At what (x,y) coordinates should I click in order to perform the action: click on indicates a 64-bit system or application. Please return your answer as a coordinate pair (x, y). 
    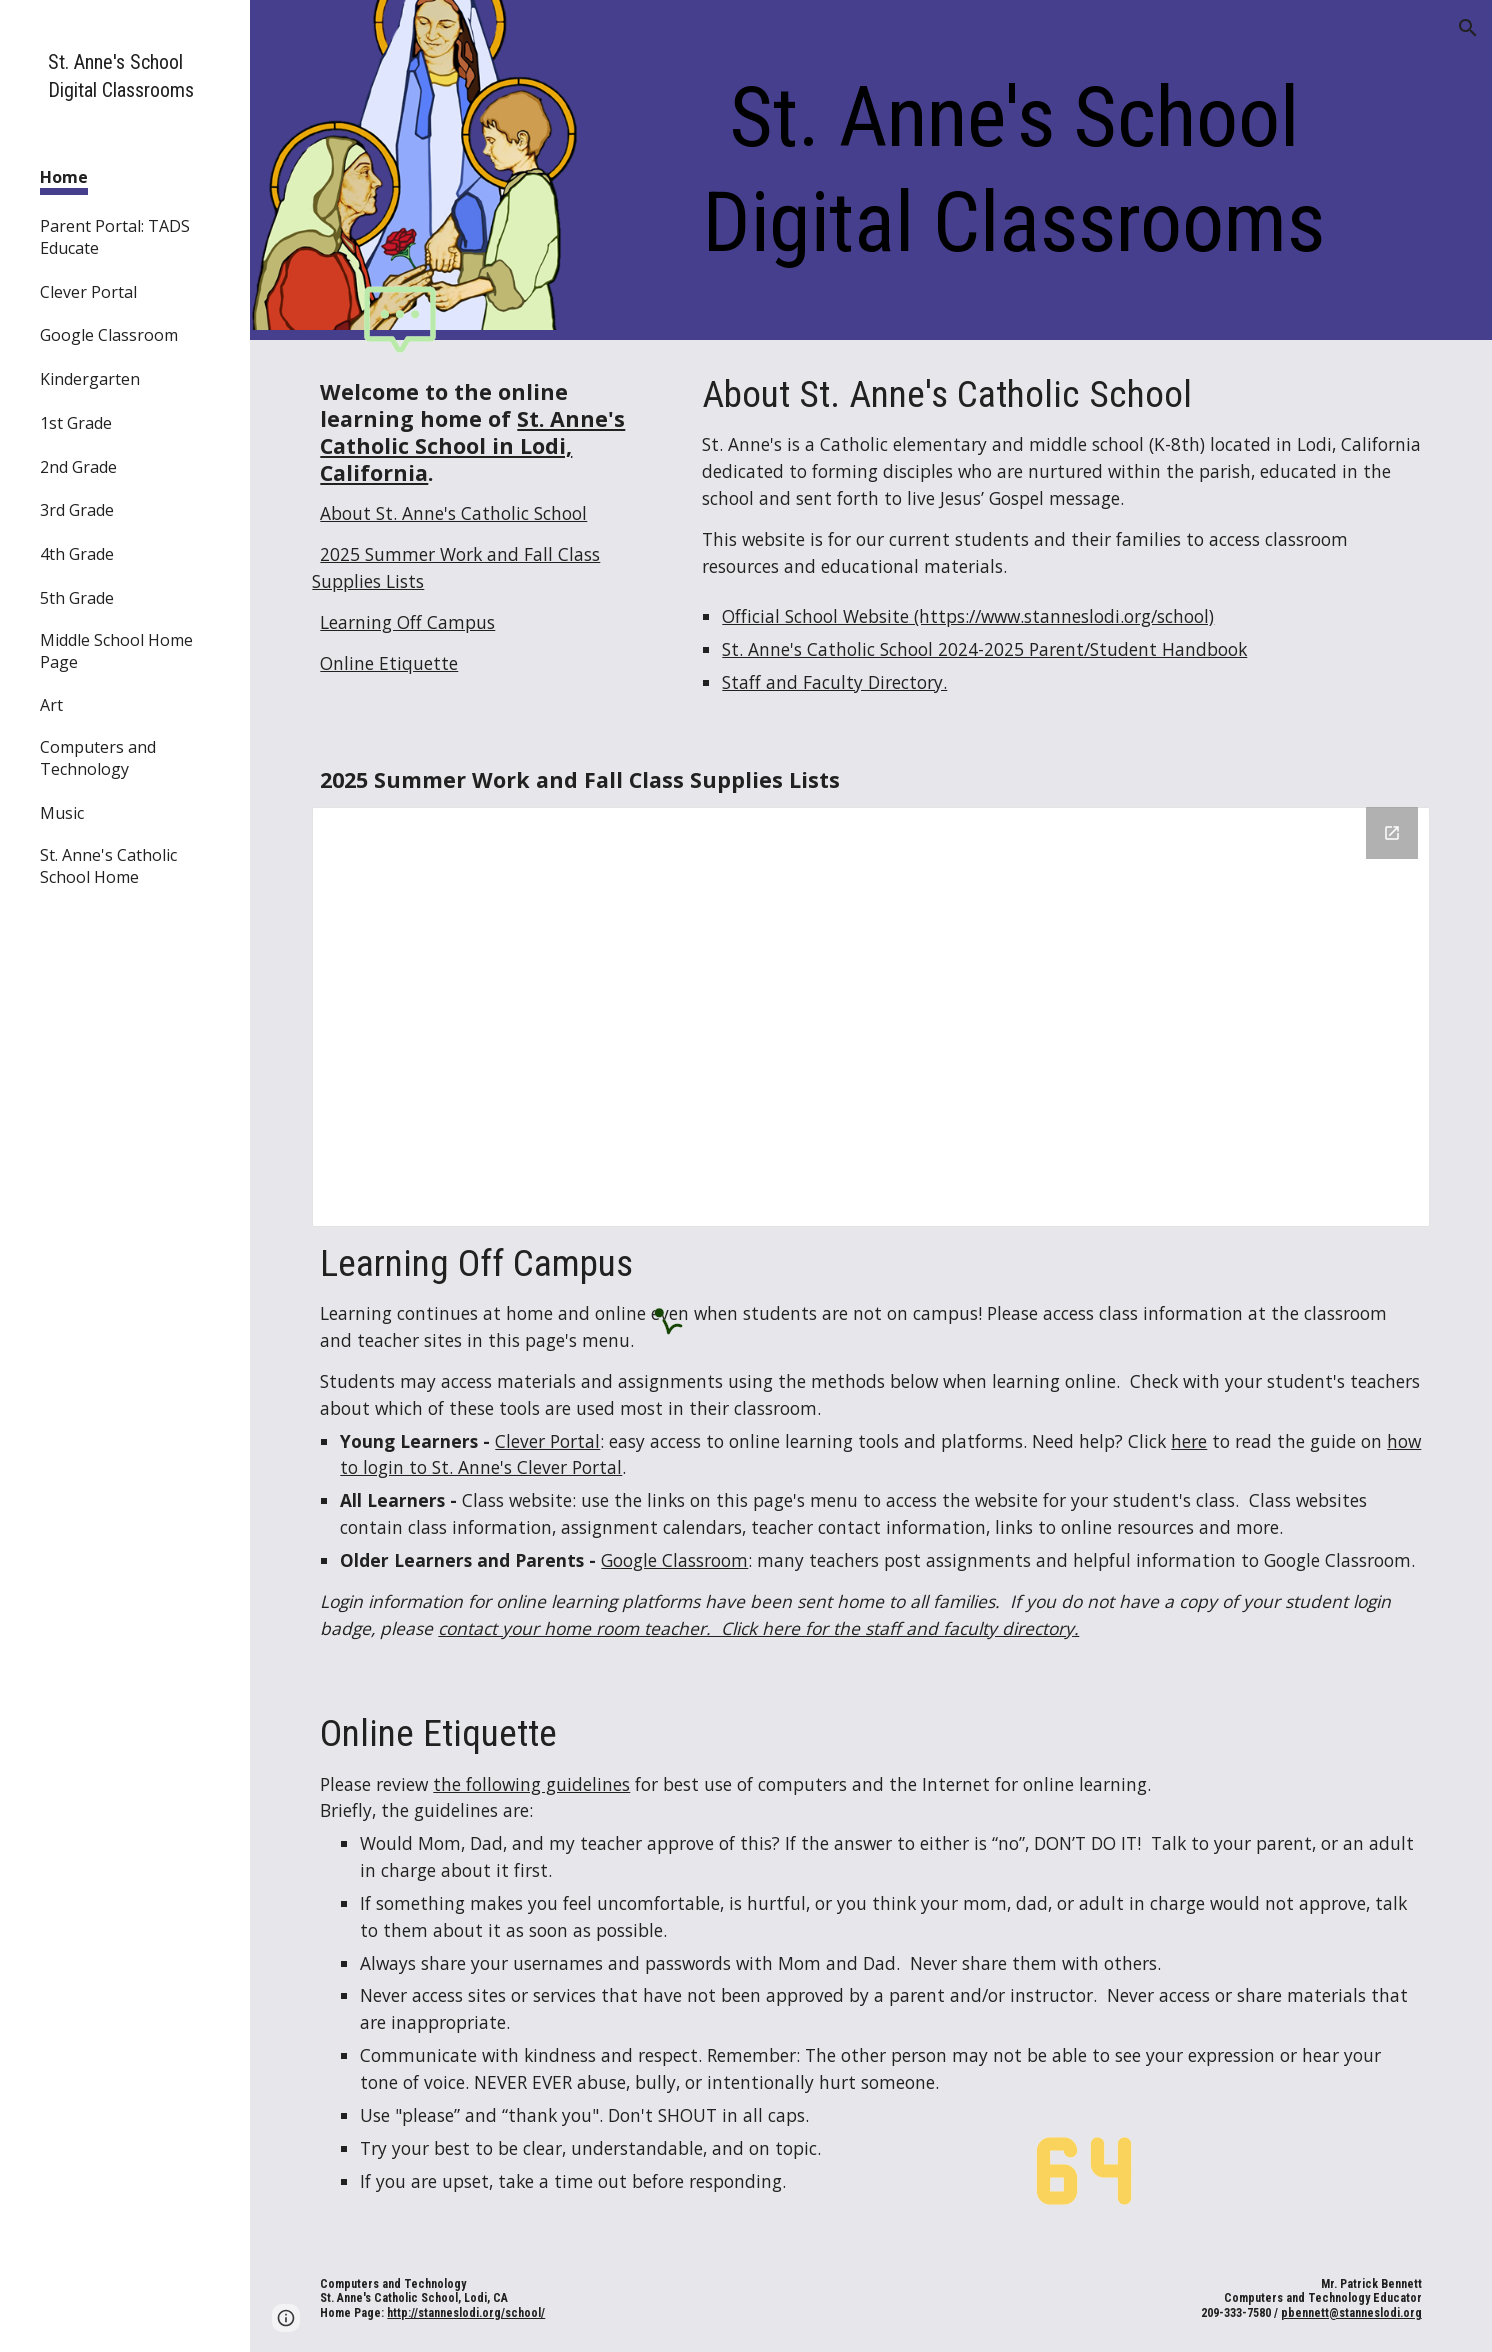
    Looking at the image, I should click on (1084, 2171).